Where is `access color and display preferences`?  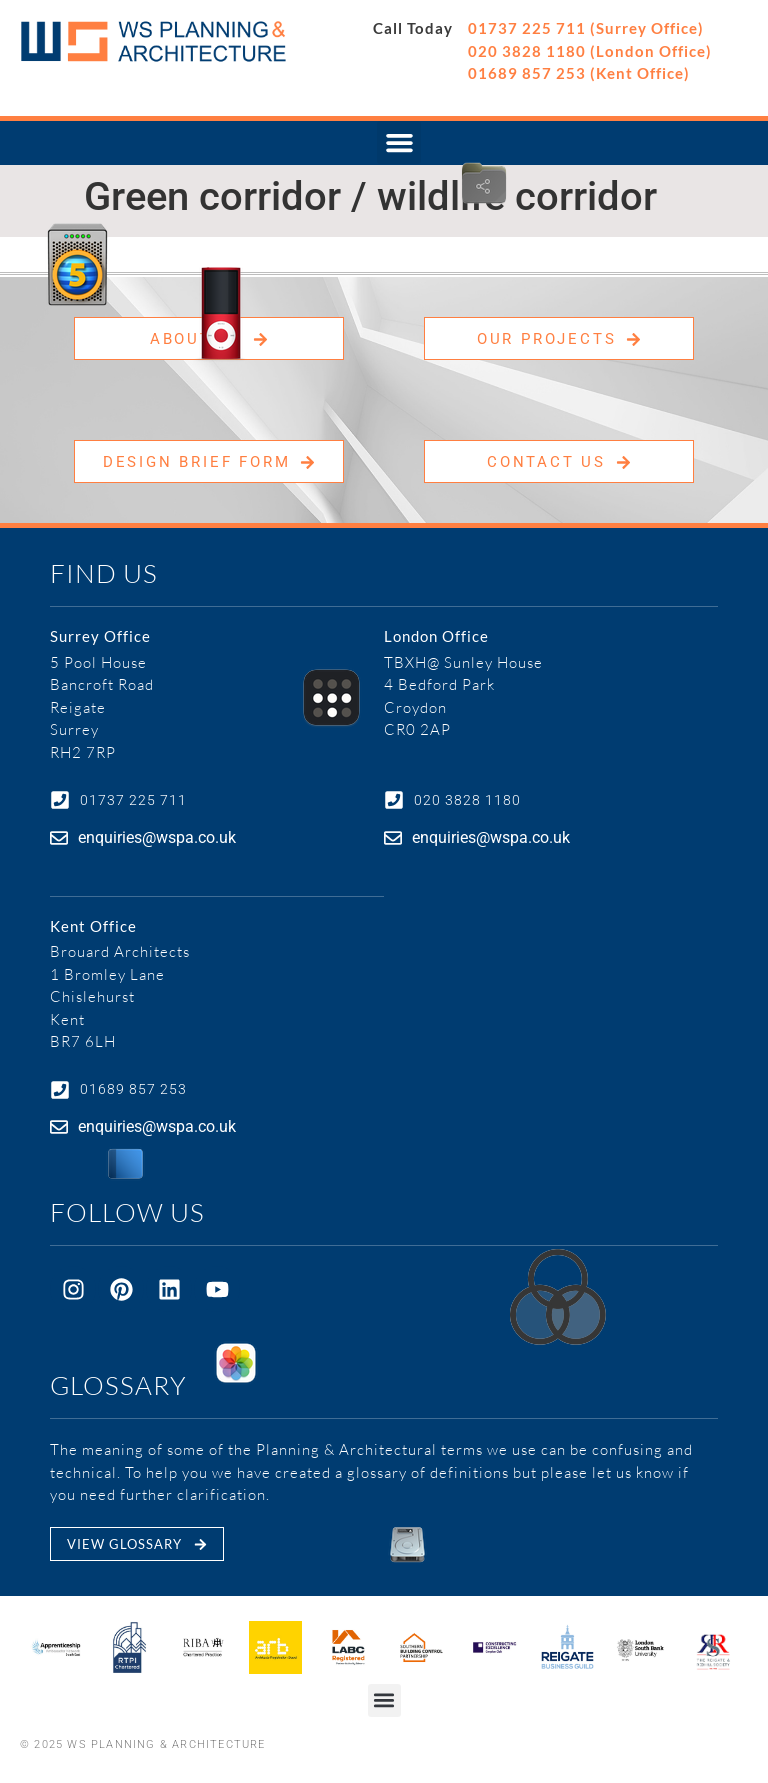 access color and display preferences is located at coordinates (558, 1297).